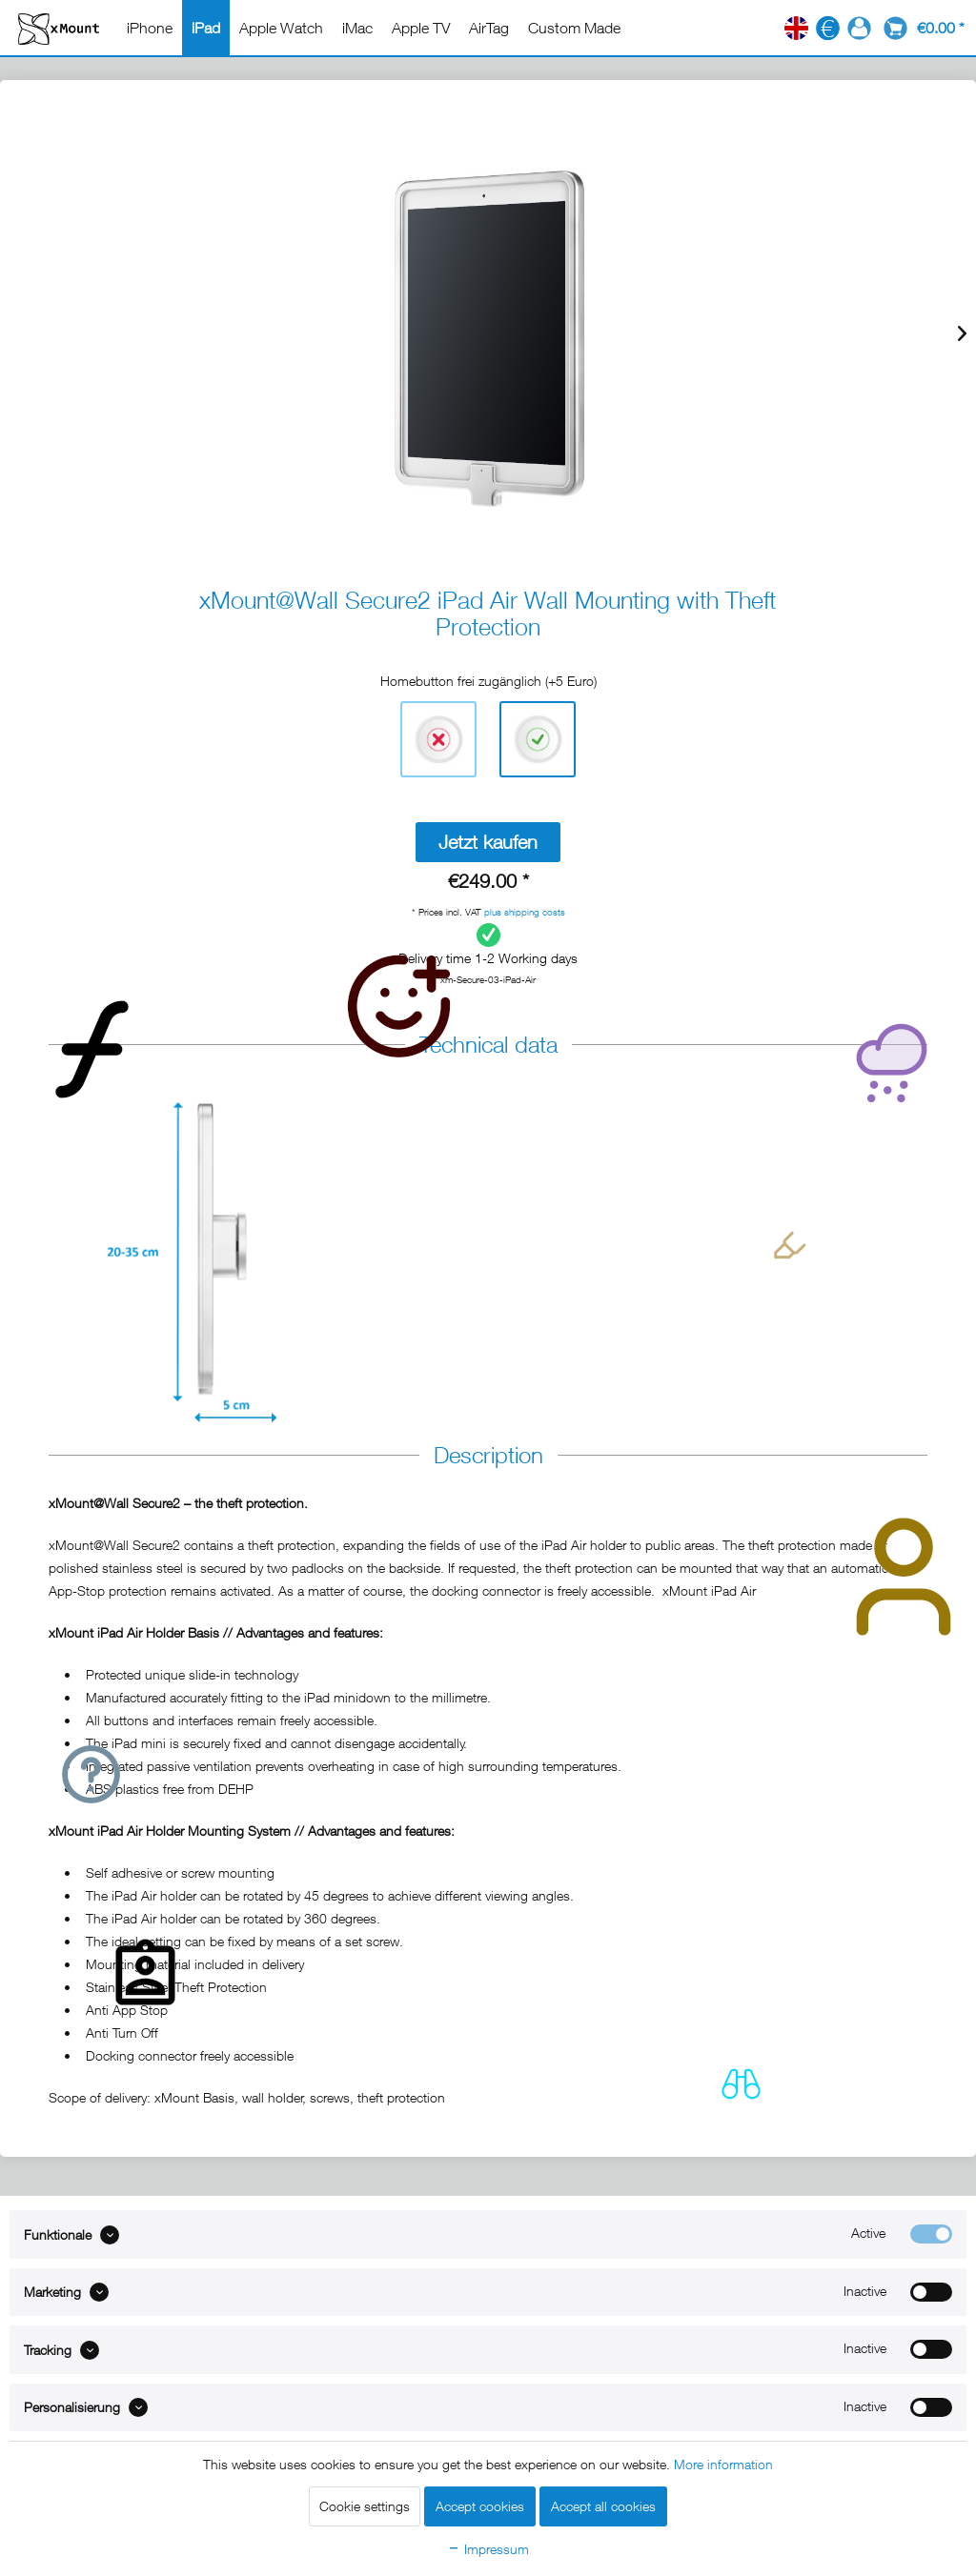  What do you see at coordinates (741, 2083) in the screenshot?
I see `search or explore content` at bounding box center [741, 2083].